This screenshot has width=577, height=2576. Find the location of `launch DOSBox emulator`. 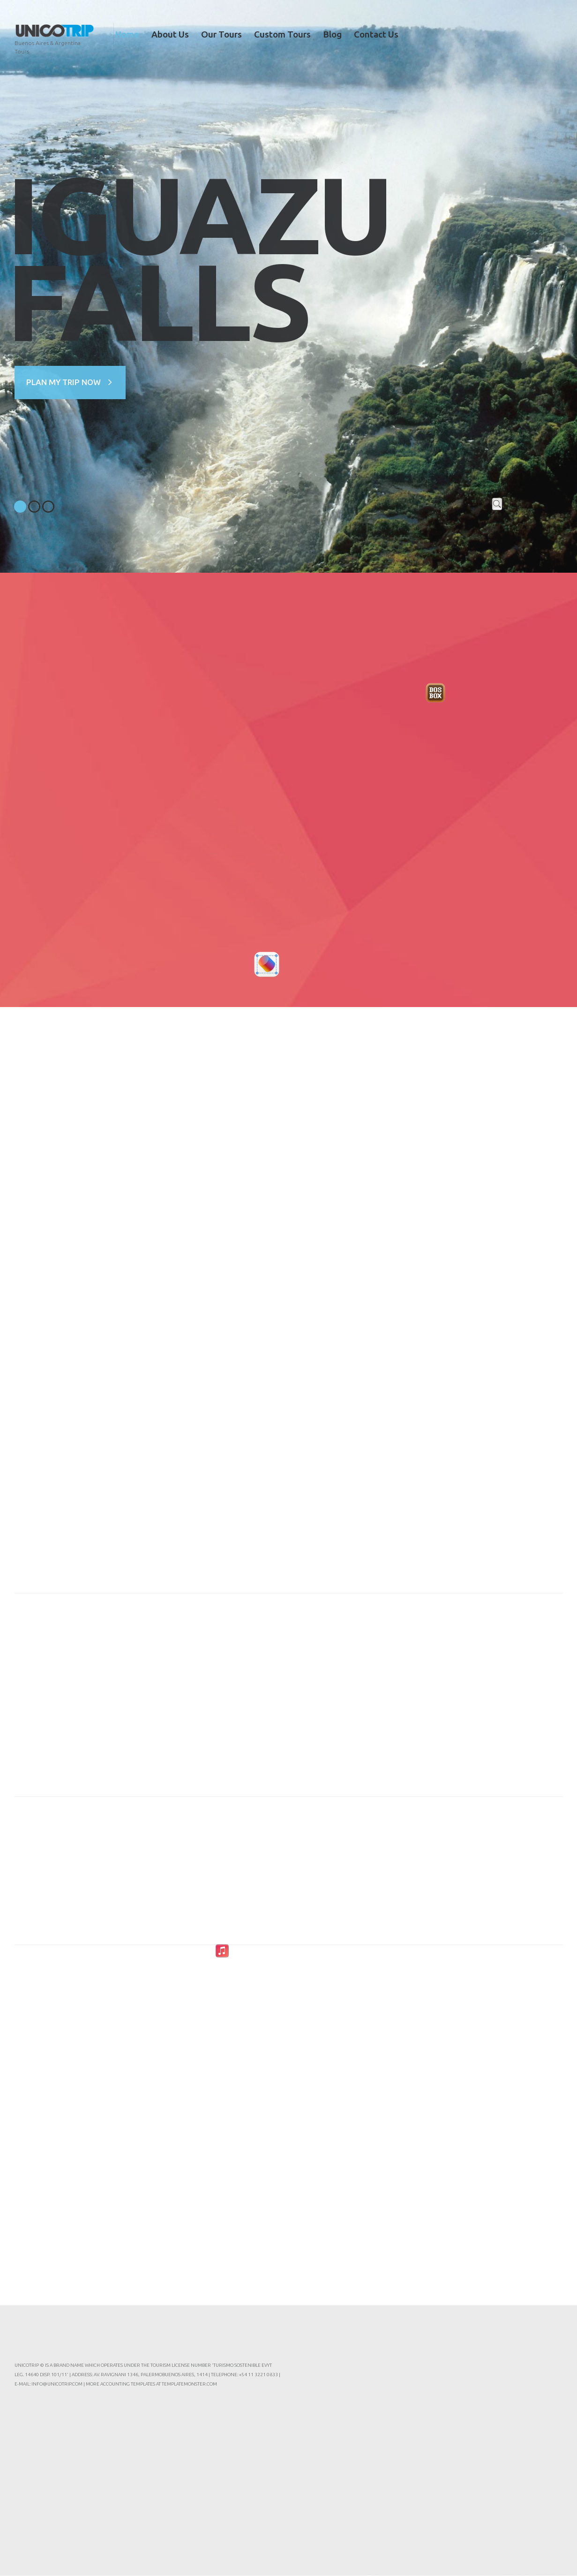

launch DOSBox emulator is located at coordinates (435, 693).